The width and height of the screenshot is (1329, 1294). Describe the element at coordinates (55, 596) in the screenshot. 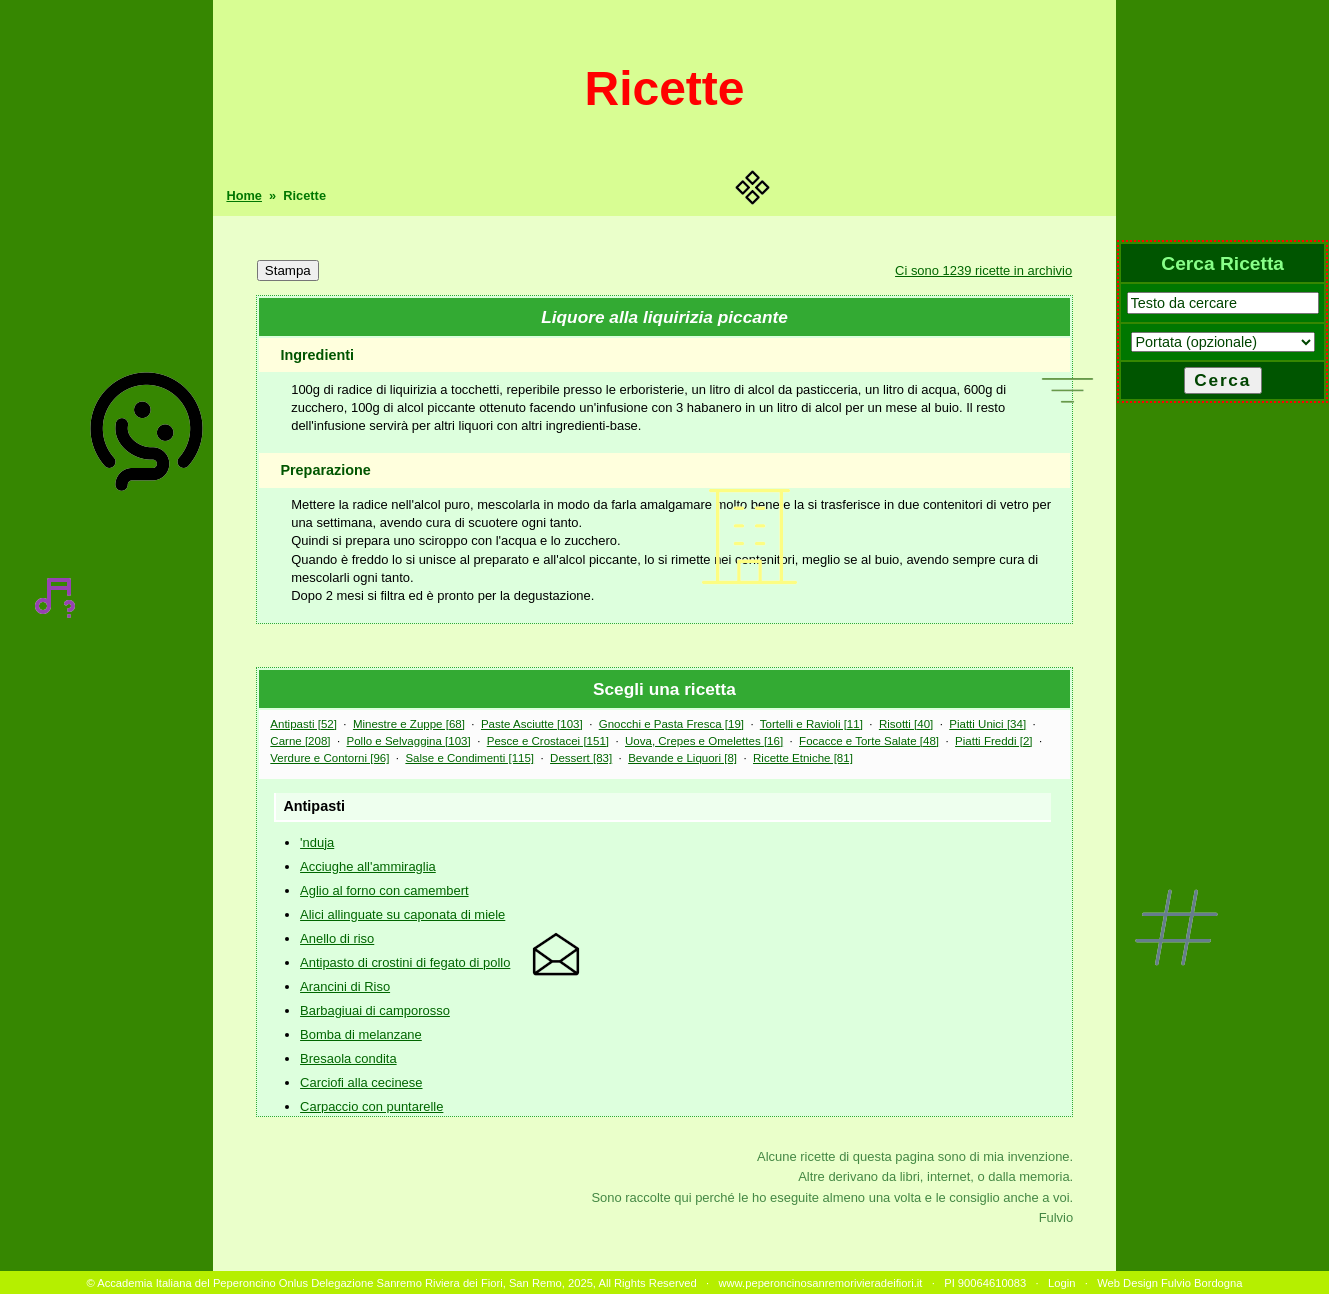

I see `get help identifying a song` at that location.